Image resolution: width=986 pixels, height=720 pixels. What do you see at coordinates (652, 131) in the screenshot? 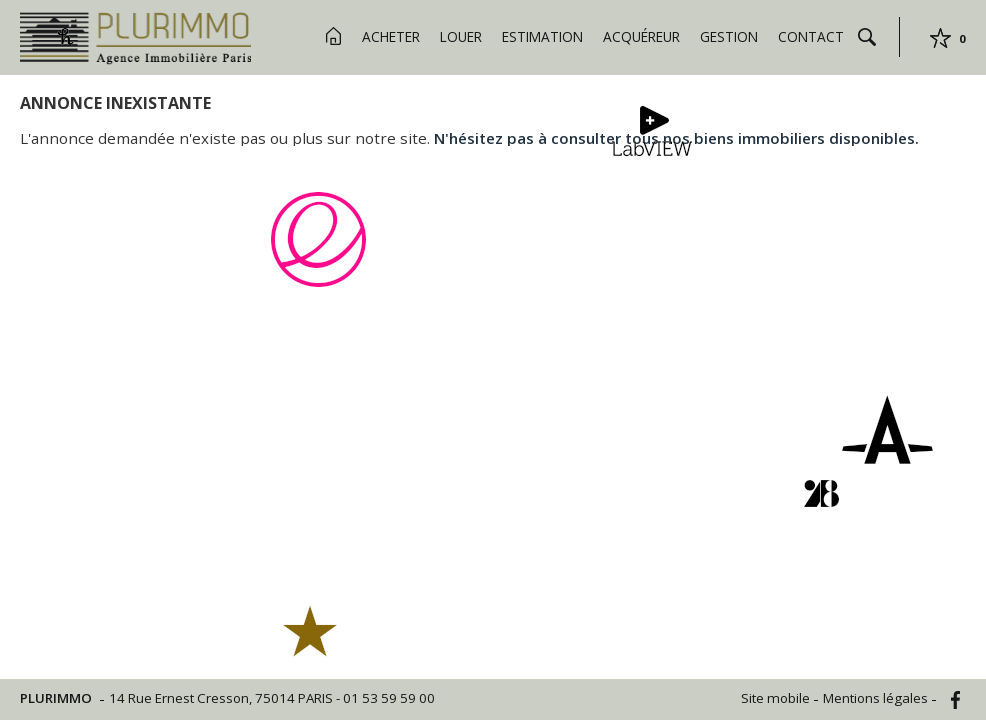
I see `open LabVIEW application` at bounding box center [652, 131].